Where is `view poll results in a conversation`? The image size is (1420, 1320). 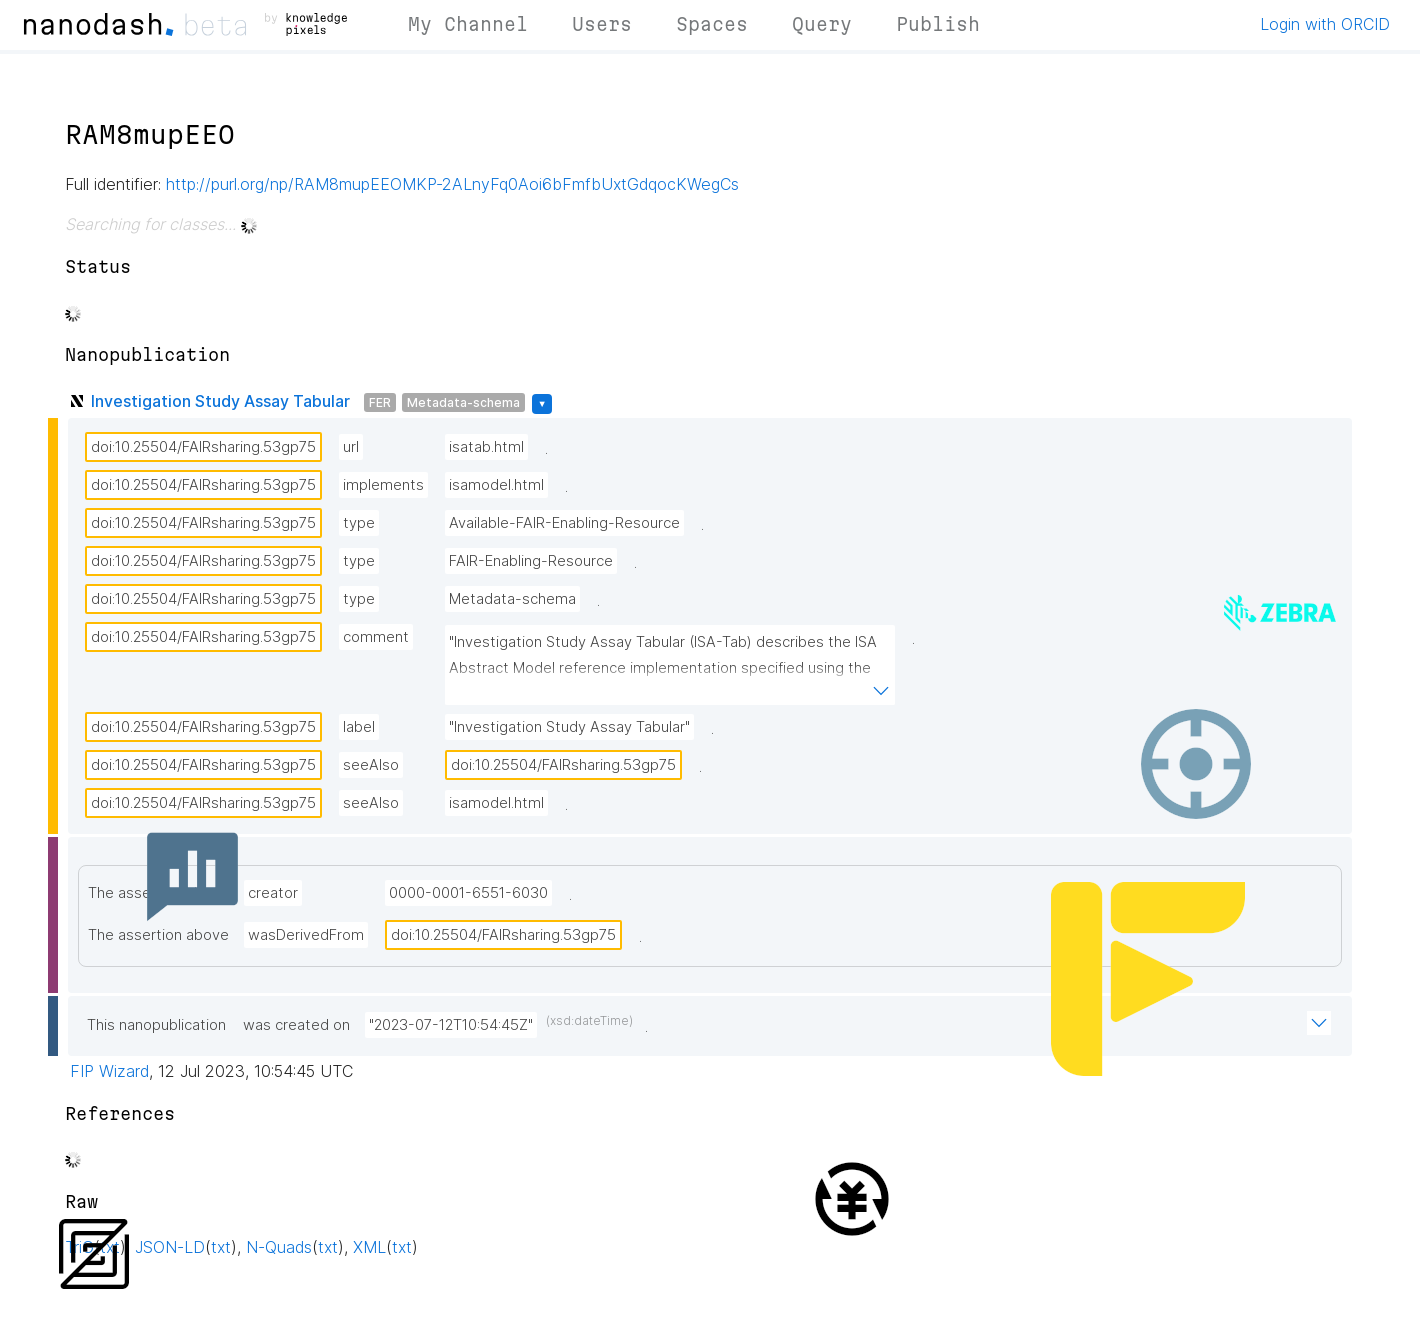 view poll results in a conversation is located at coordinates (192, 873).